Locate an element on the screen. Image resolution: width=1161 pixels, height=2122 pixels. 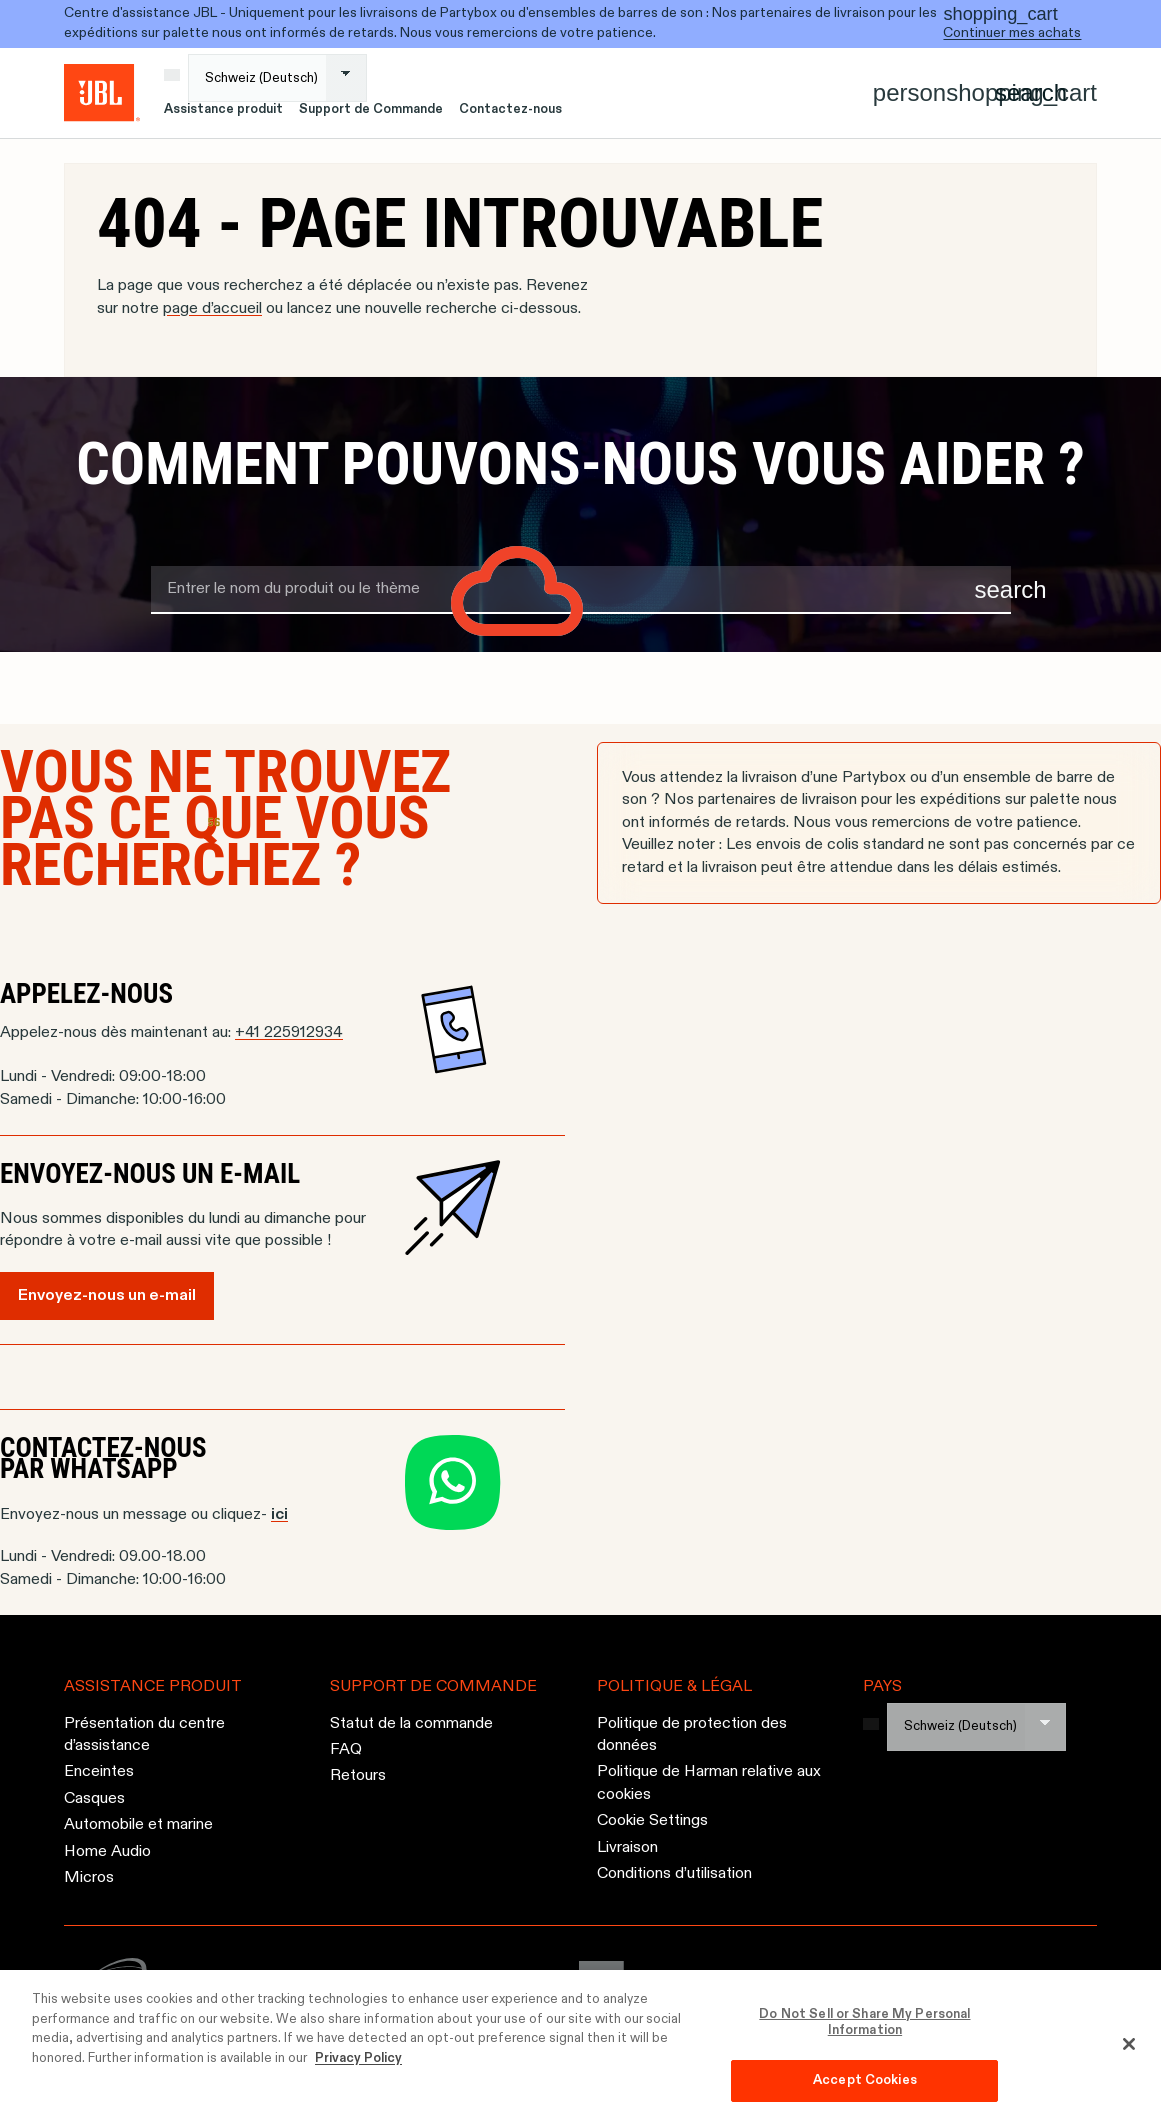
access cloud storage is located at coordinates (517, 594).